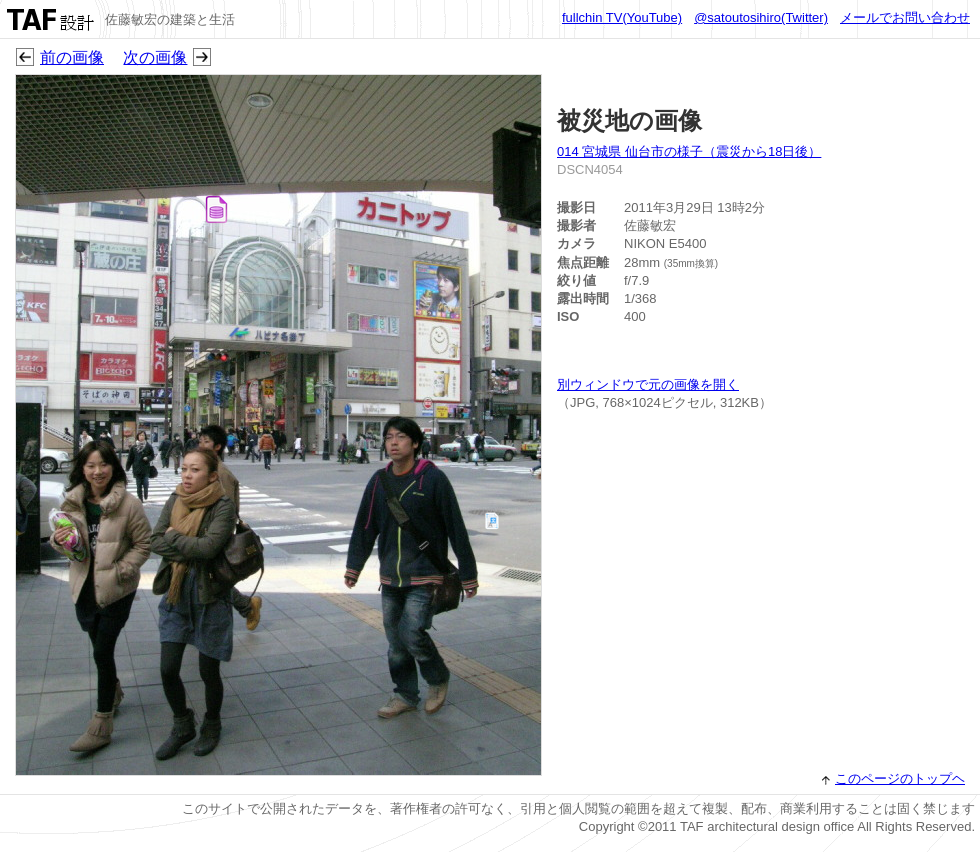 Image resolution: width=980 pixels, height=852 pixels. I want to click on open a database template file, so click(216, 209).